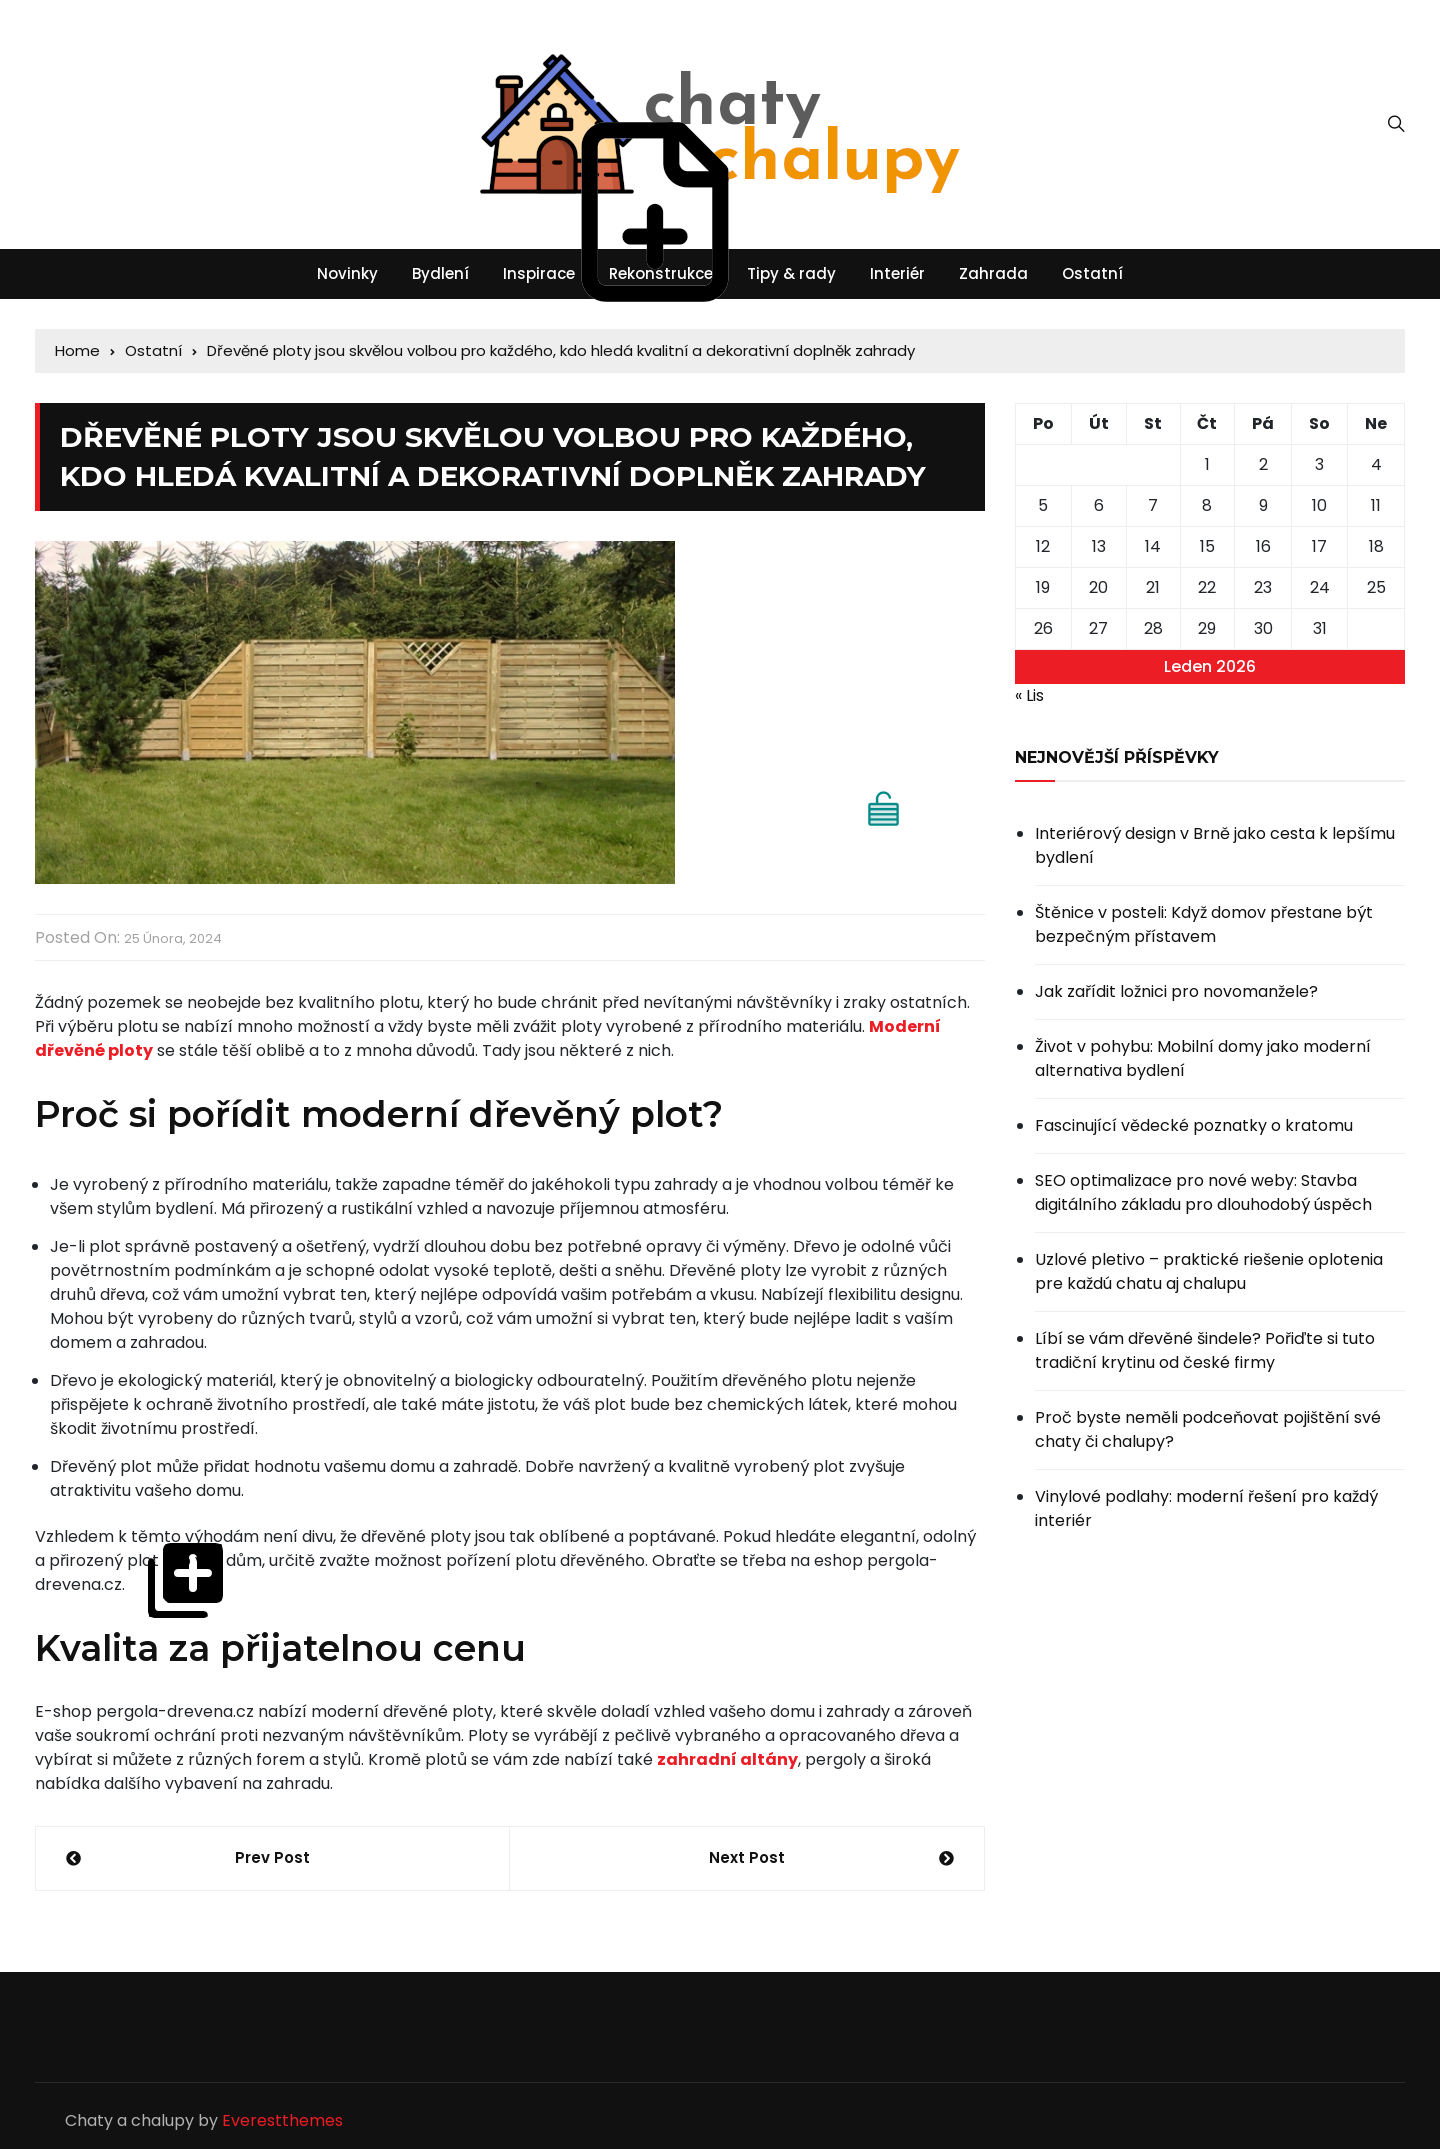  What do you see at coordinates (185, 1580) in the screenshot?
I see `add to queue` at bounding box center [185, 1580].